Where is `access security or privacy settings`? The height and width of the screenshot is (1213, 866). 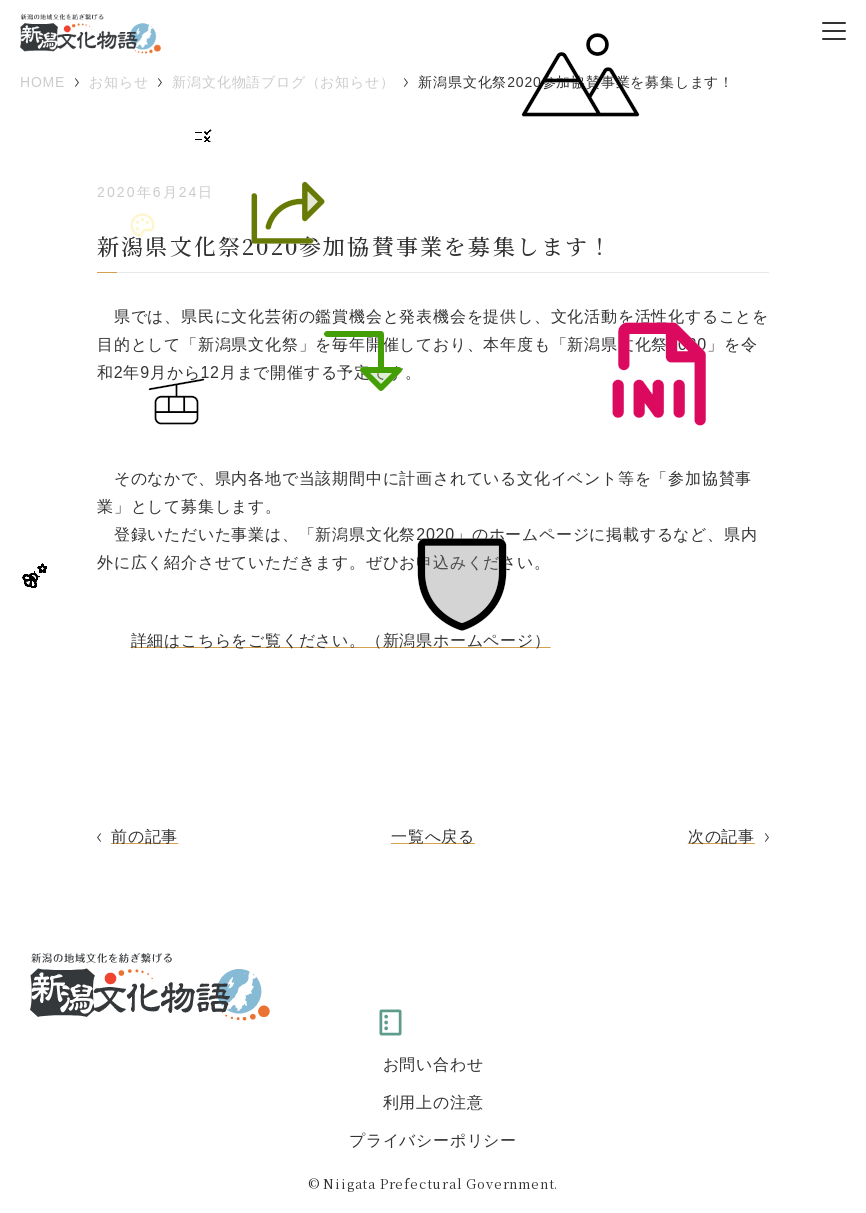 access security or privacy settings is located at coordinates (462, 579).